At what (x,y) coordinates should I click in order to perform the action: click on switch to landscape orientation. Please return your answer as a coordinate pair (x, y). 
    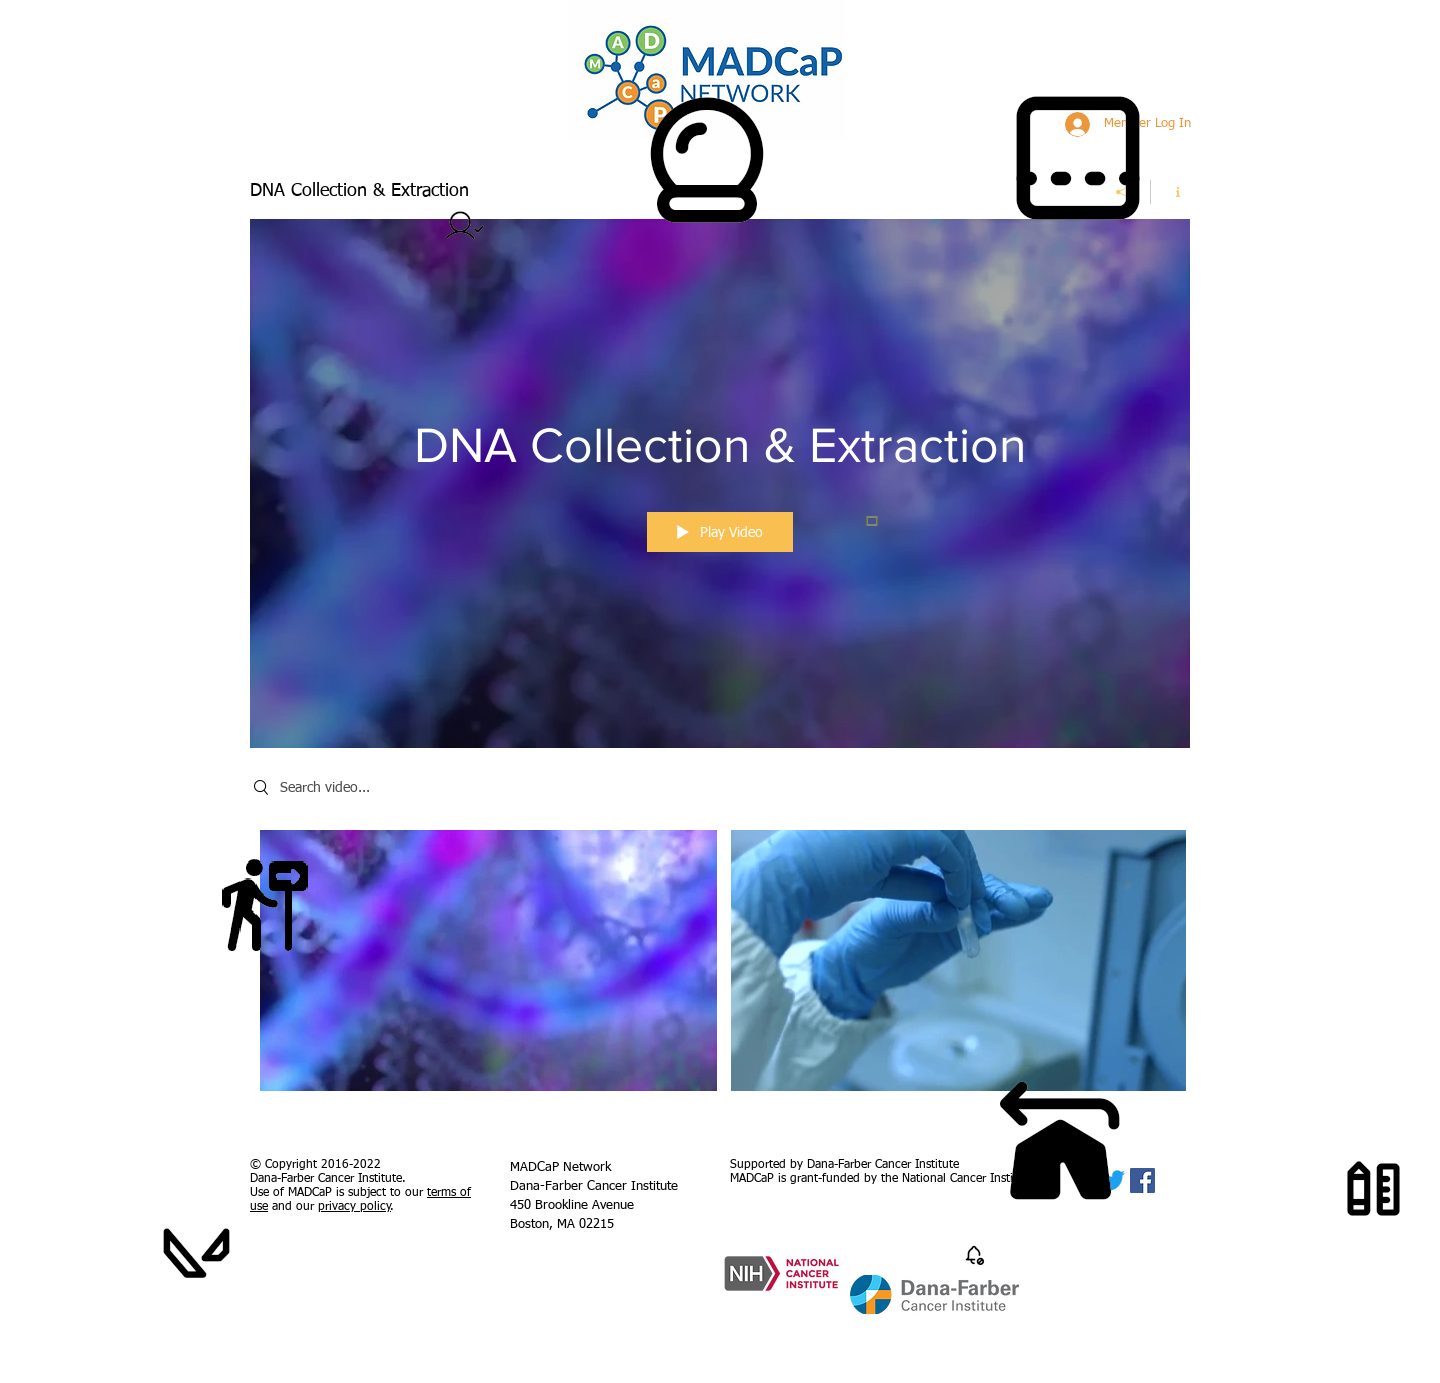
    Looking at the image, I should click on (872, 521).